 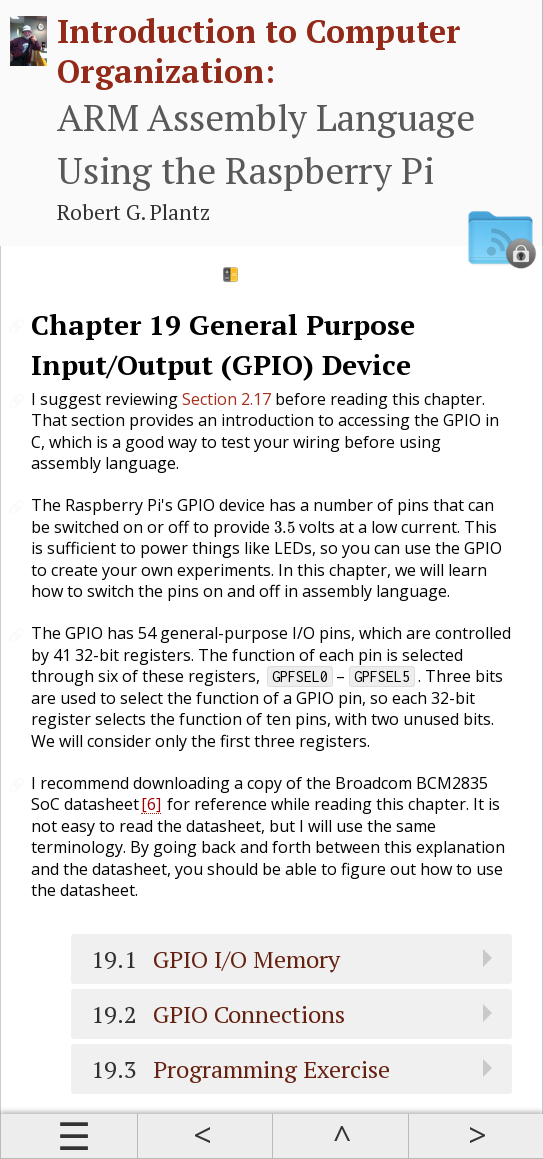 I want to click on open securefx secure file transfer application, so click(x=500, y=237).